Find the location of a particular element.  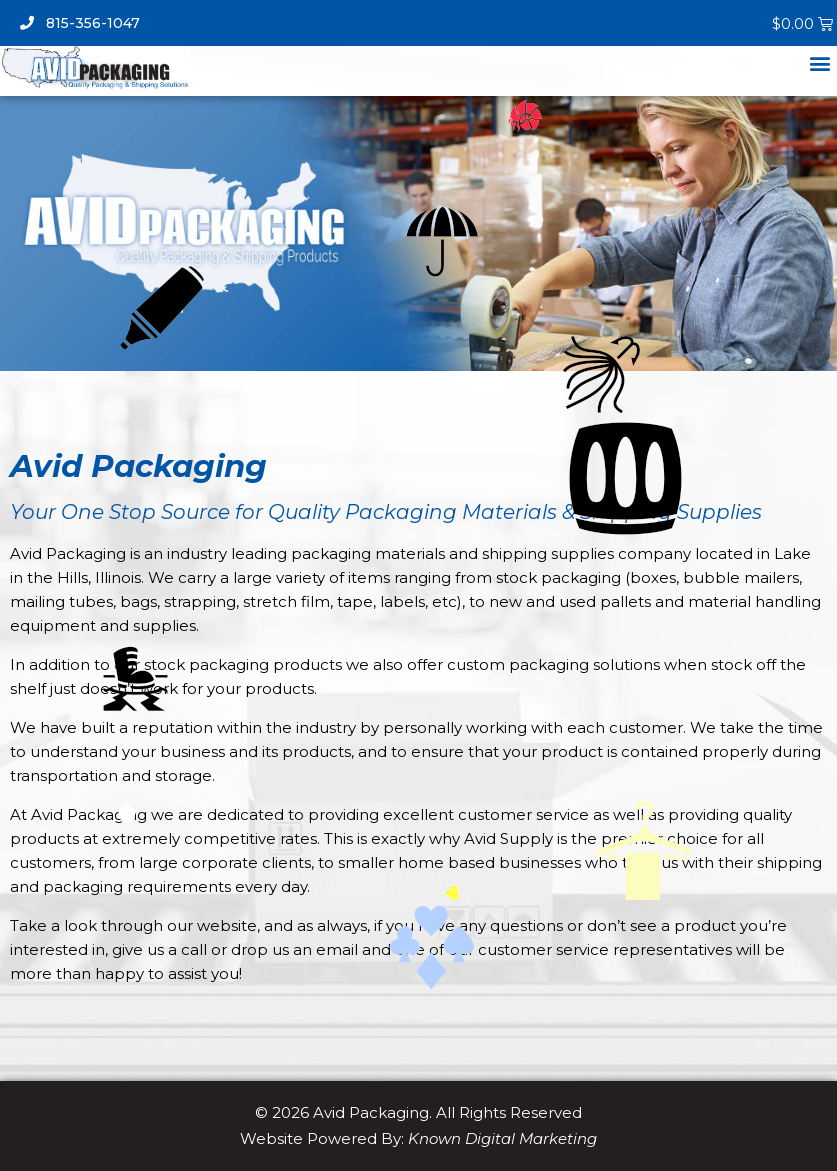

access card games or poker section is located at coordinates (431, 947).